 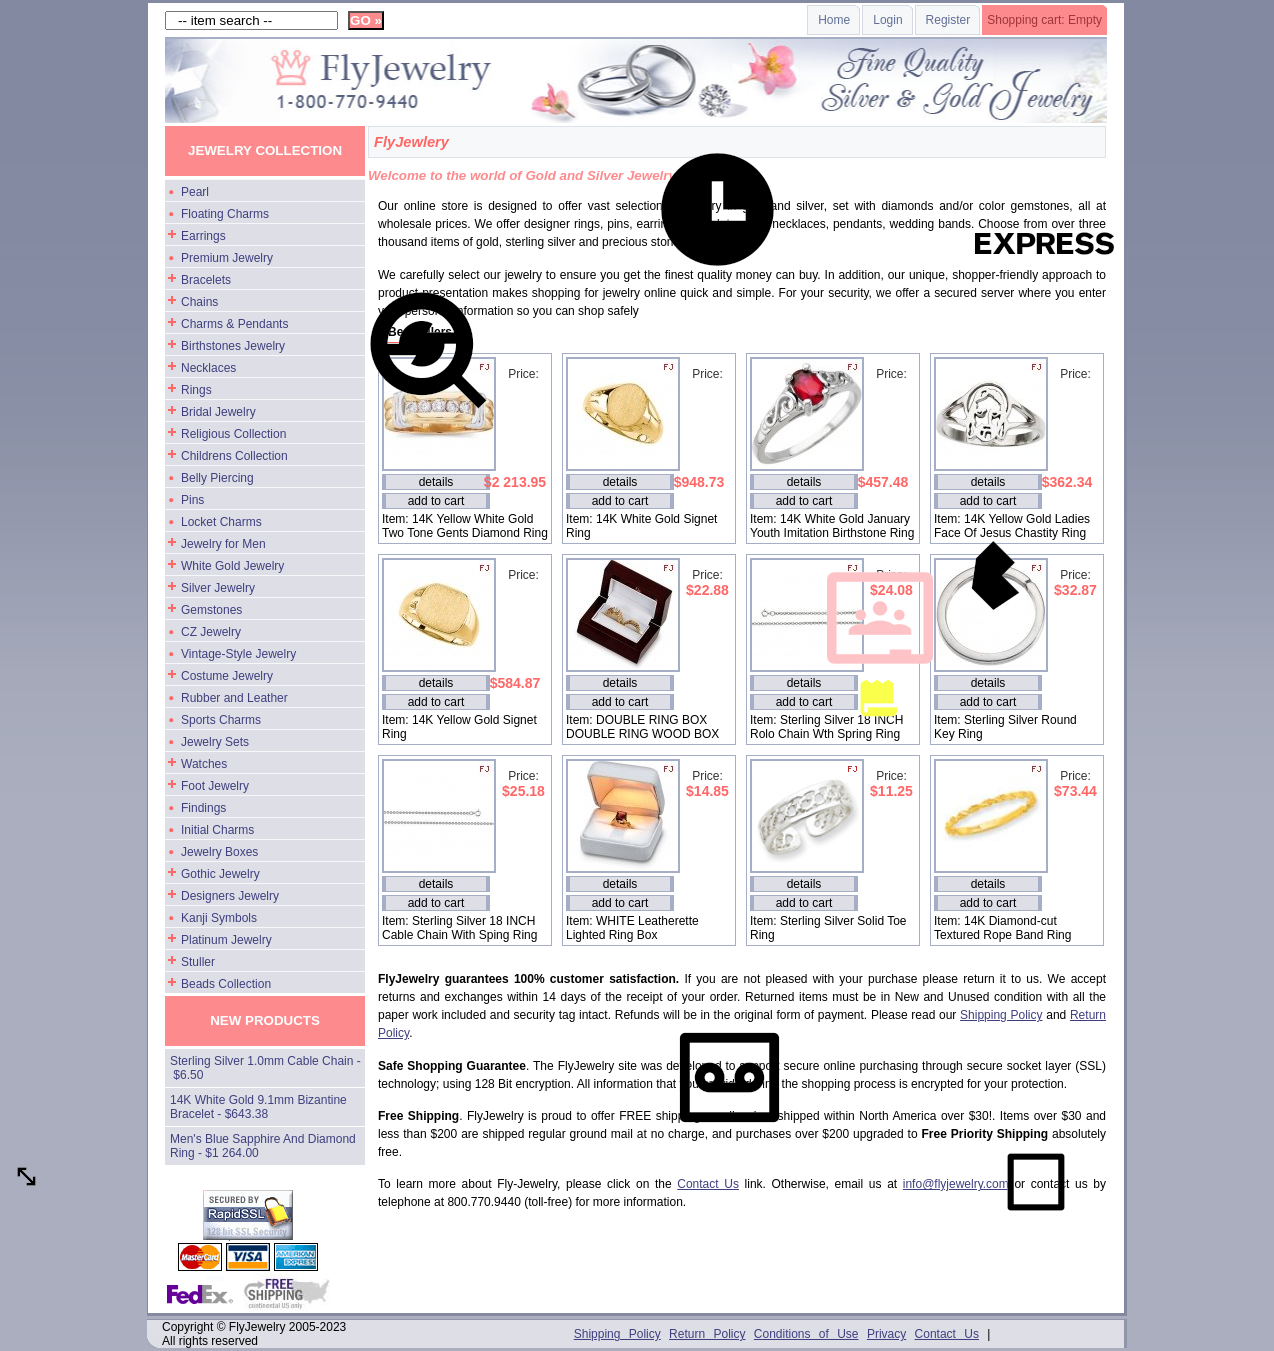 I want to click on view purchase receipt or transaction history, so click(x=877, y=698).